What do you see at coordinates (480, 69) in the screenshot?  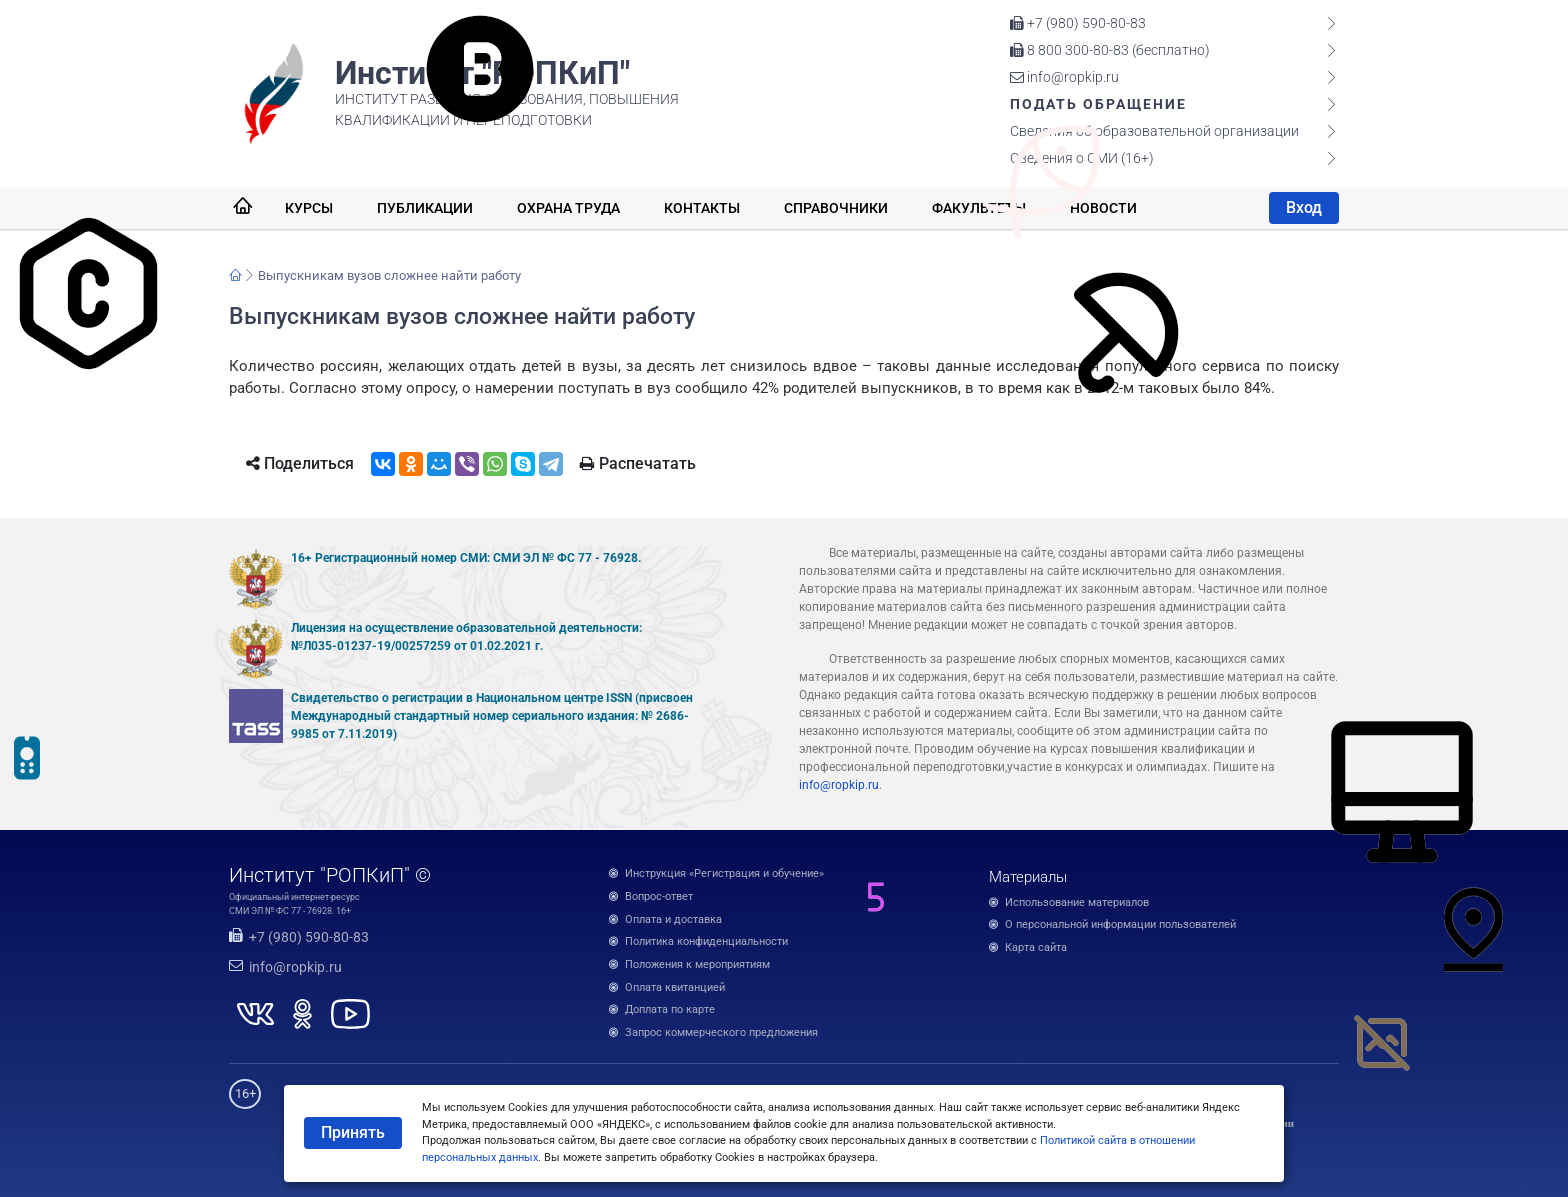 I see `xbox controller B button indicator` at bounding box center [480, 69].